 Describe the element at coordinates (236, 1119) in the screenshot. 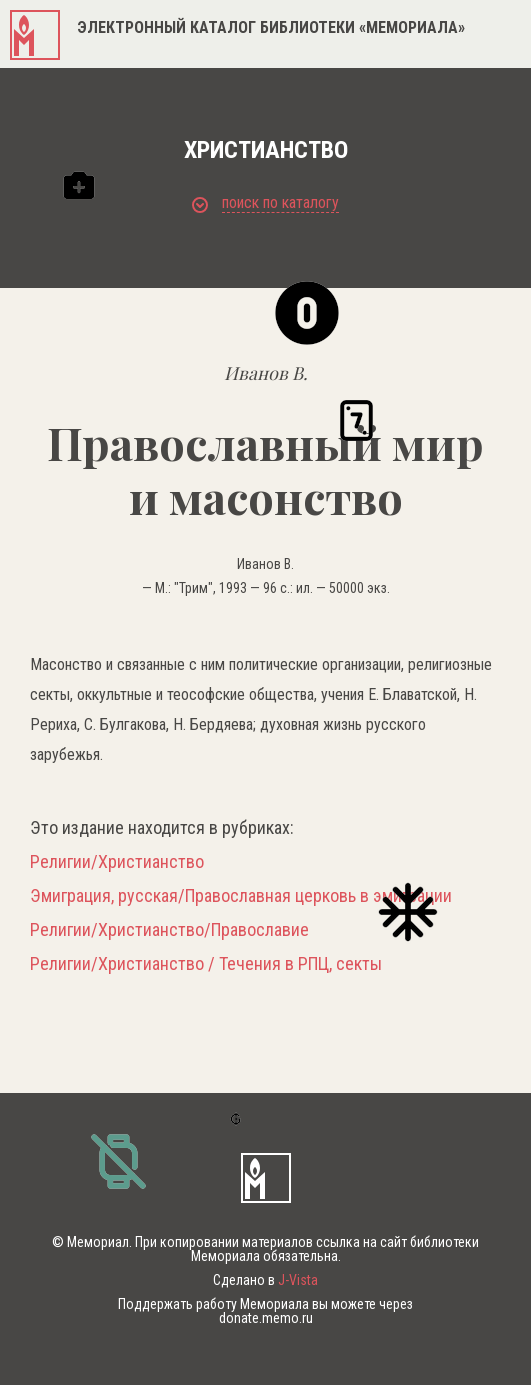

I see `indicates paraguayan guaraní currency` at that location.